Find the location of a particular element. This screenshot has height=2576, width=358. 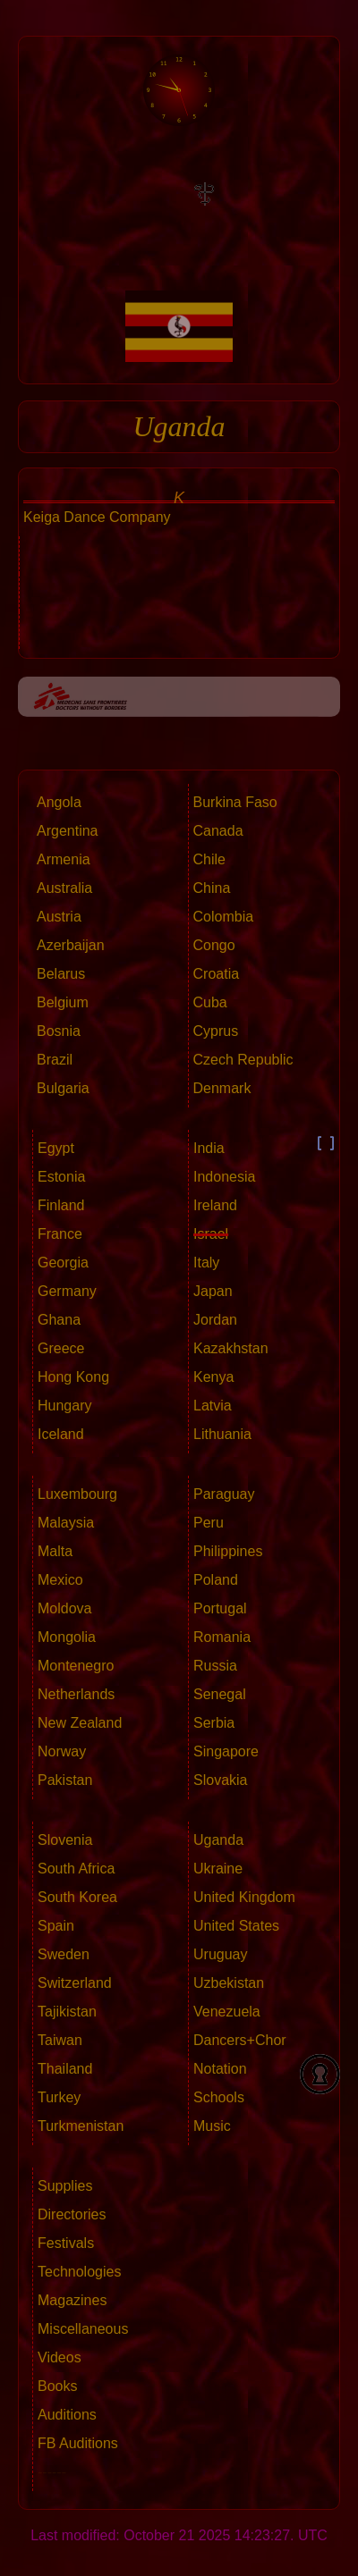

indicates an array data type in code is located at coordinates (326, 1143).